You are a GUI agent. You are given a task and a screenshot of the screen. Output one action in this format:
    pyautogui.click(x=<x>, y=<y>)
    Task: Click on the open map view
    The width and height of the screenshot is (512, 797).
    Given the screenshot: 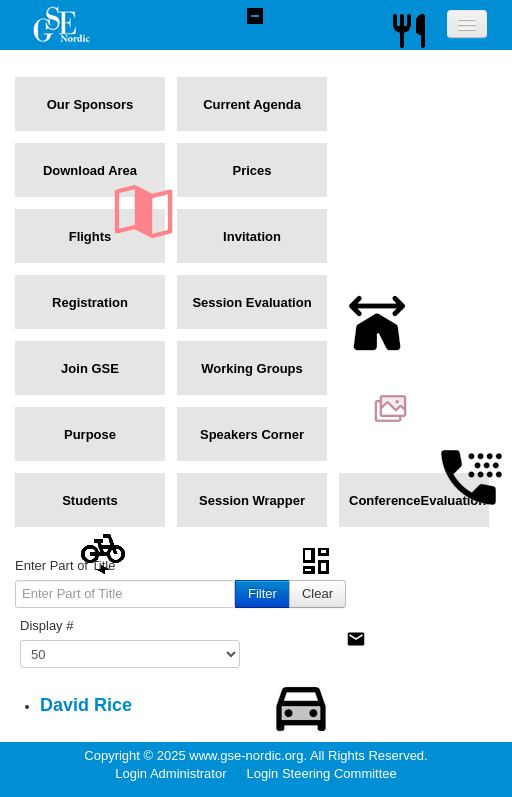 What is the action you would take?
    pyautogui.click(x=143, y=211)
    